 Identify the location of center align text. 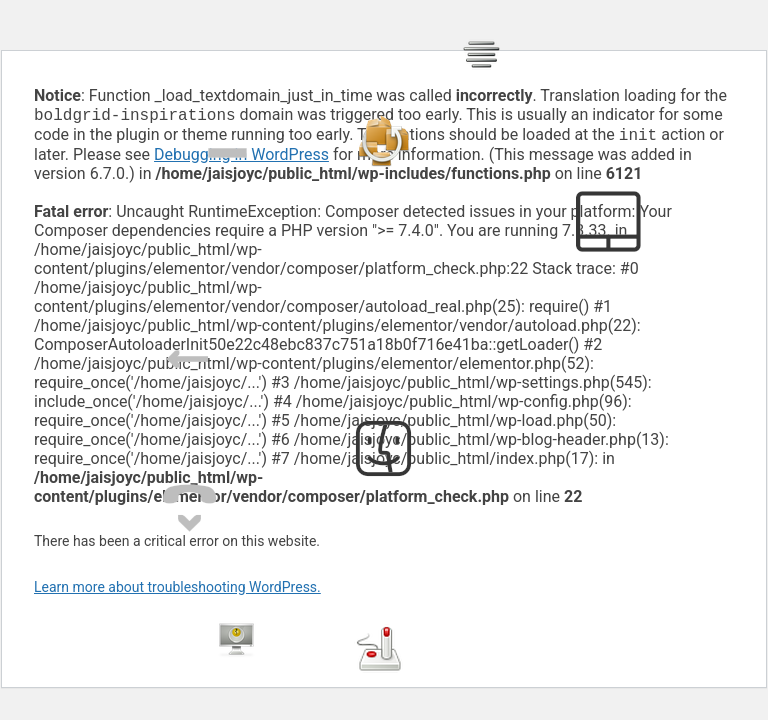
(481, 54).